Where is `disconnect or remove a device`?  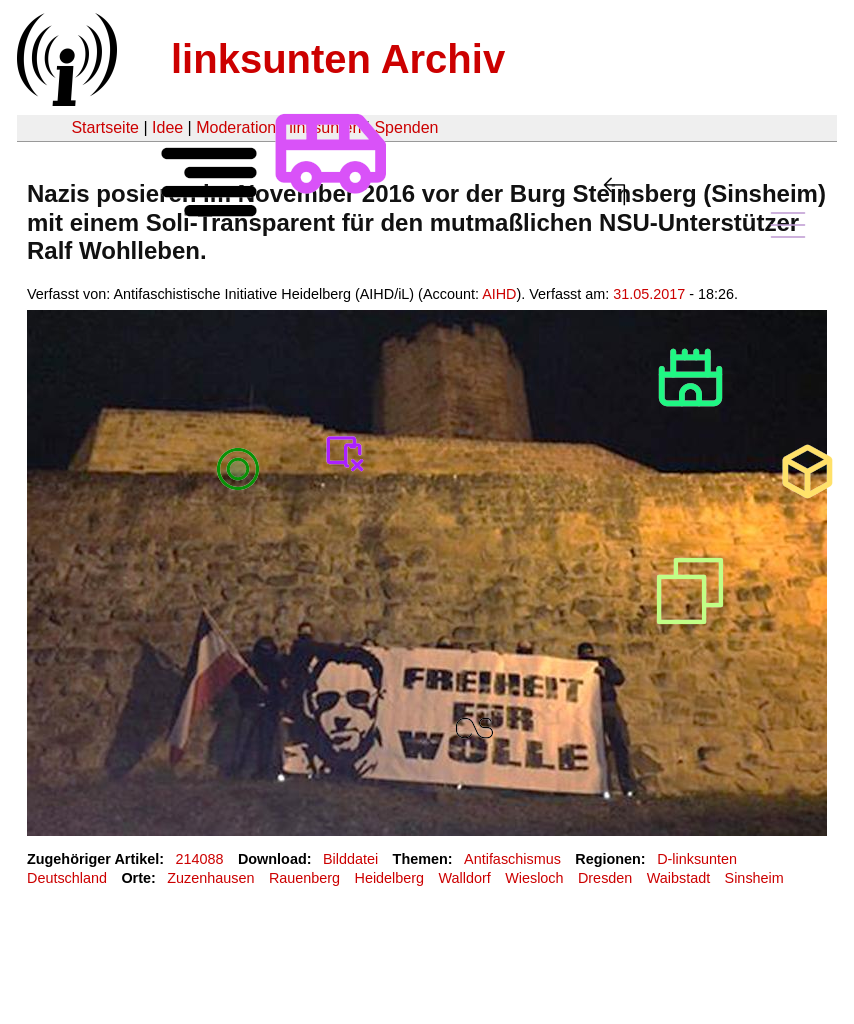
disconnect or remove a device is located at coordinates (344, 452).